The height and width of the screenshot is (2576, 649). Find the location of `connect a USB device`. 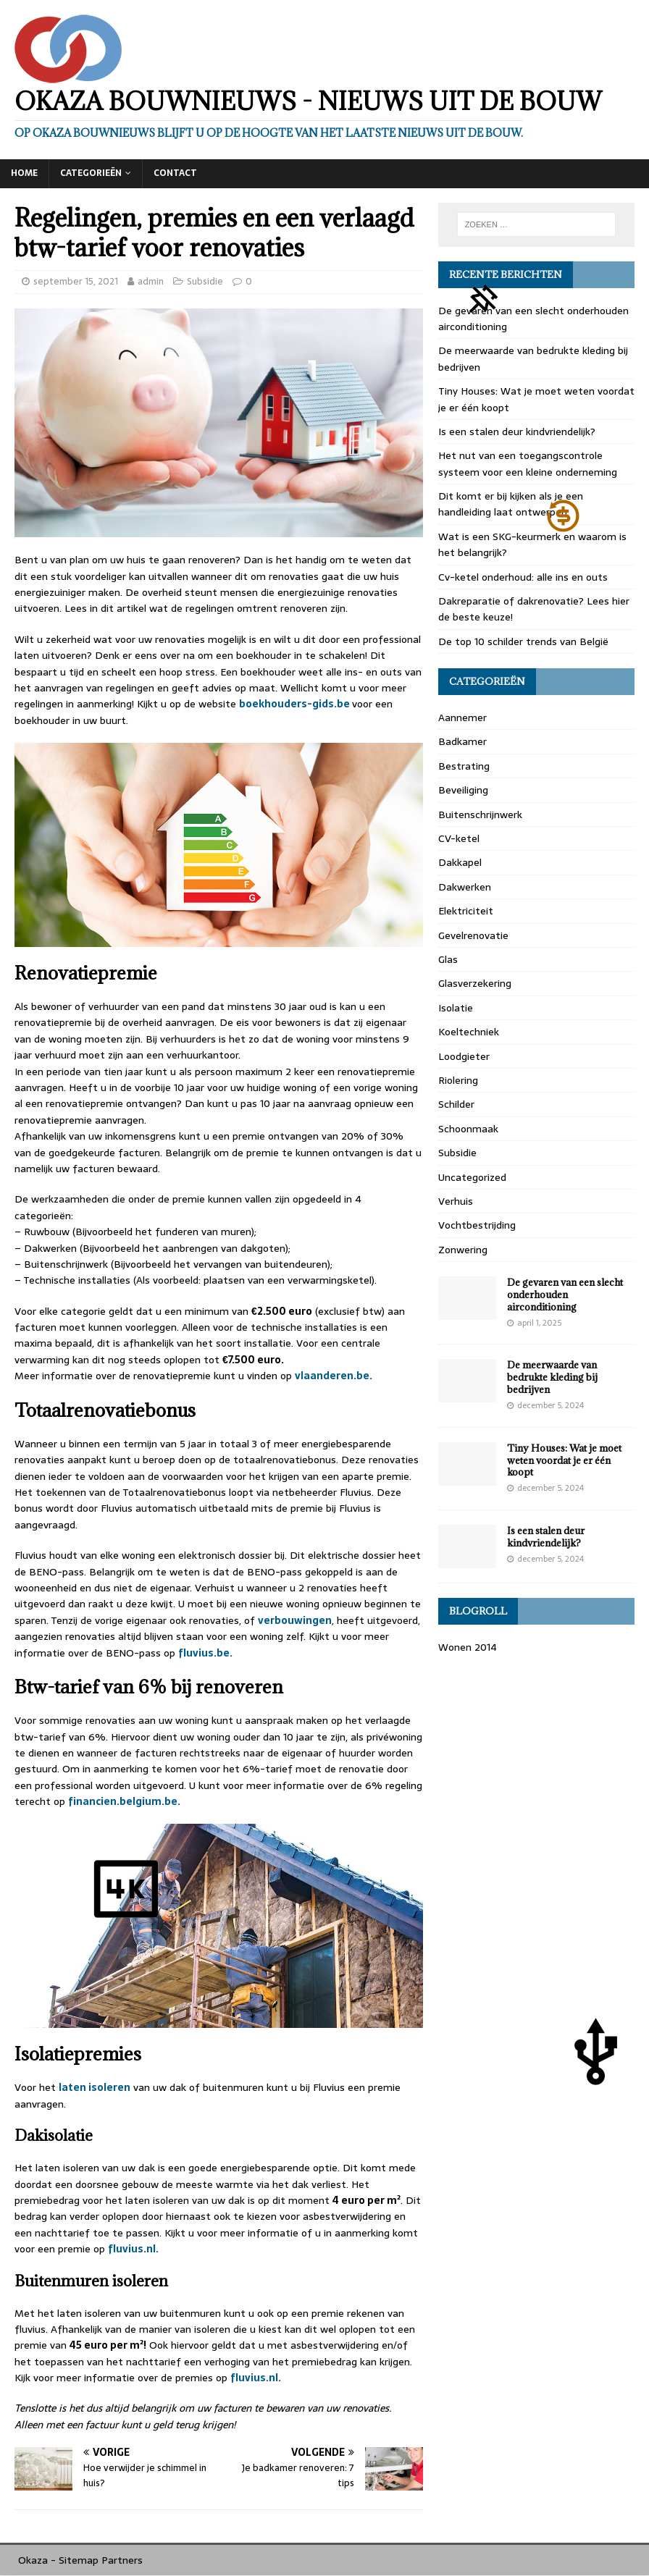

connect a USB device is located at coordinates (595, 2051).